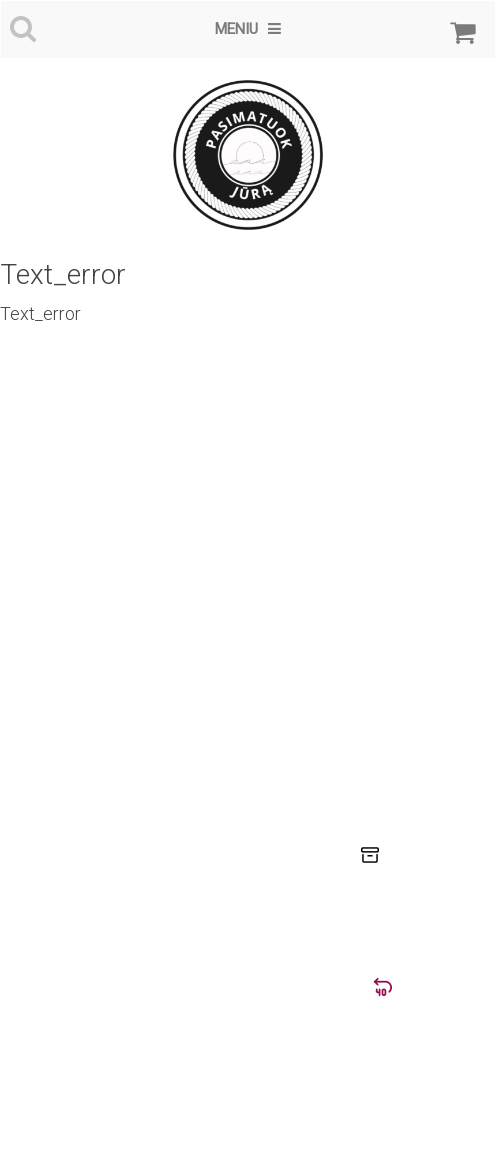  Describe the element at coordinates (370, 855) in the screenshot. I see `archive selected items` at that location.